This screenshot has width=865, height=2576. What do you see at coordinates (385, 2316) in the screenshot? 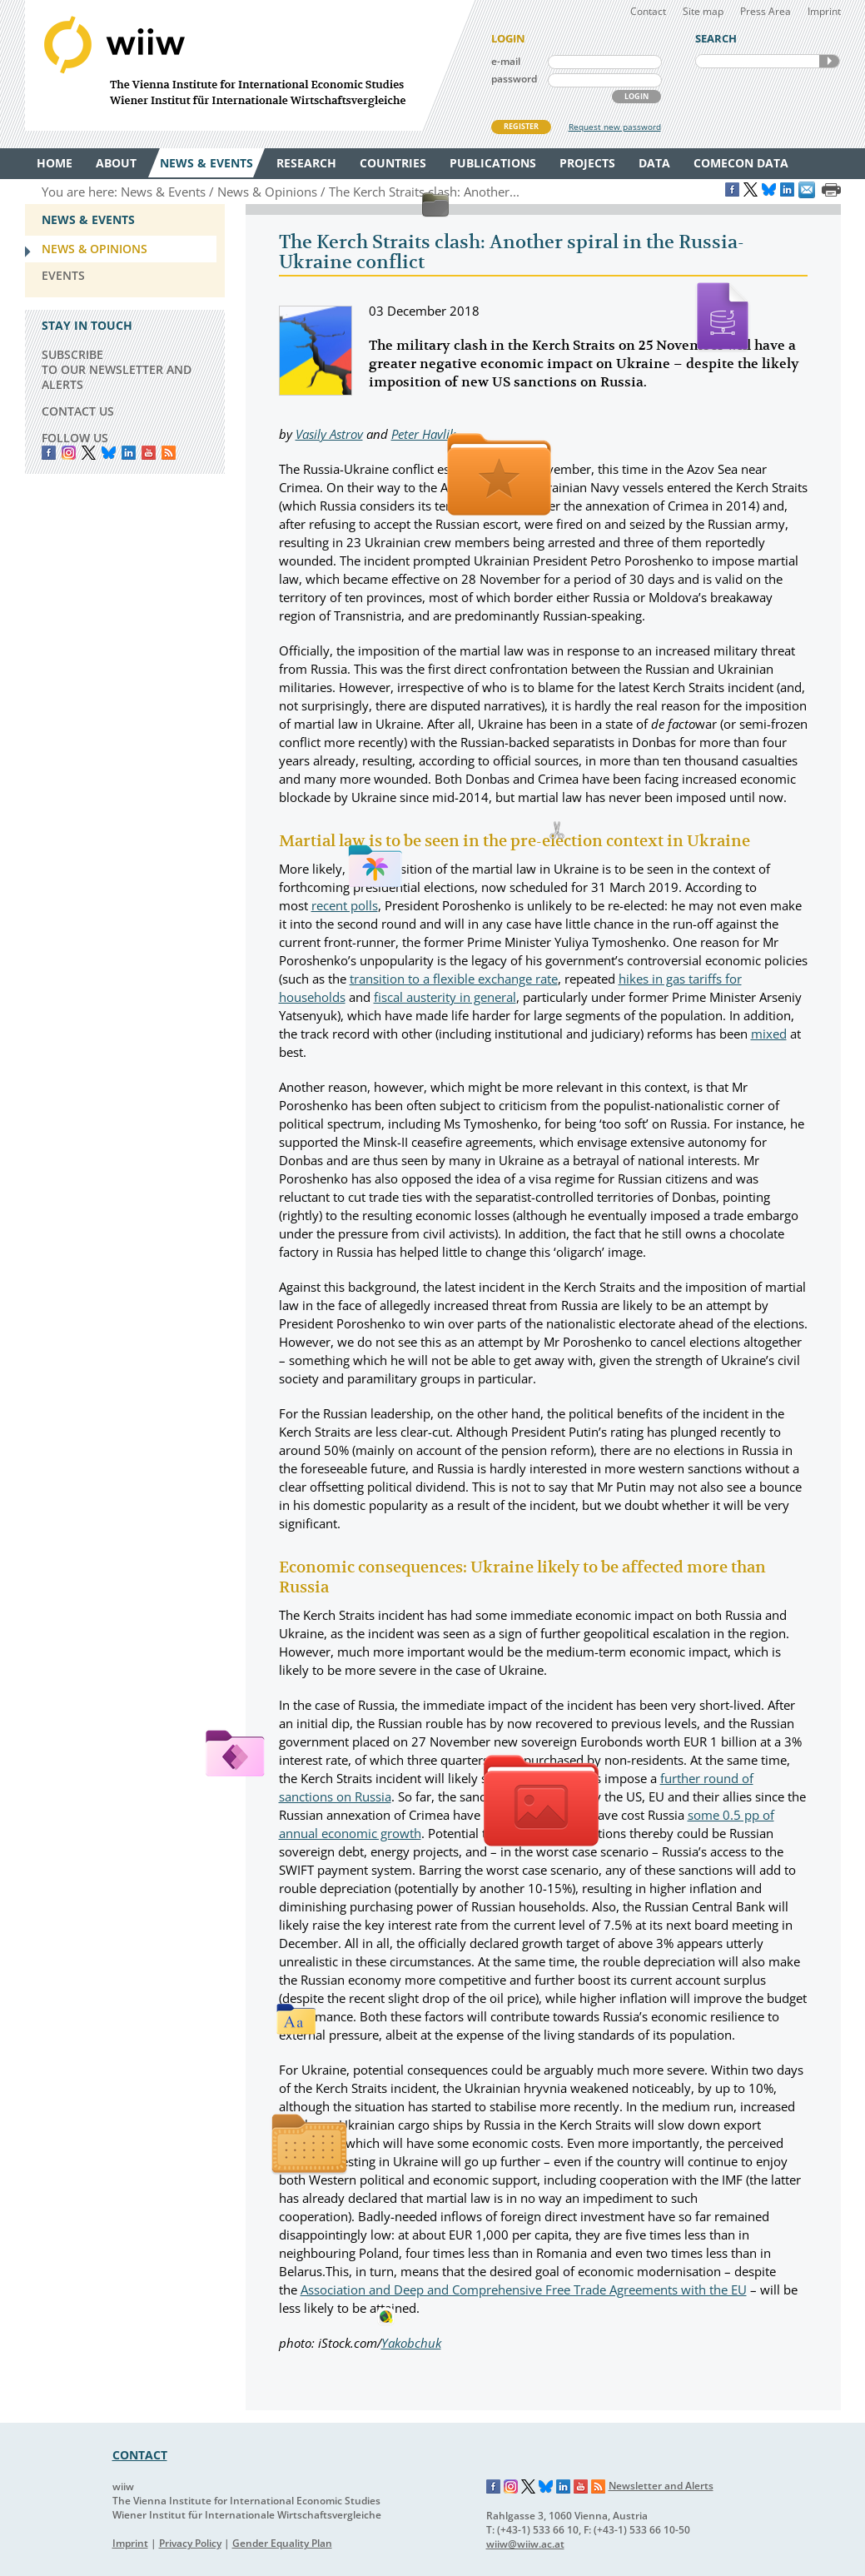
I see `open jdownloader download manager` at bounding box center [385, 2316].